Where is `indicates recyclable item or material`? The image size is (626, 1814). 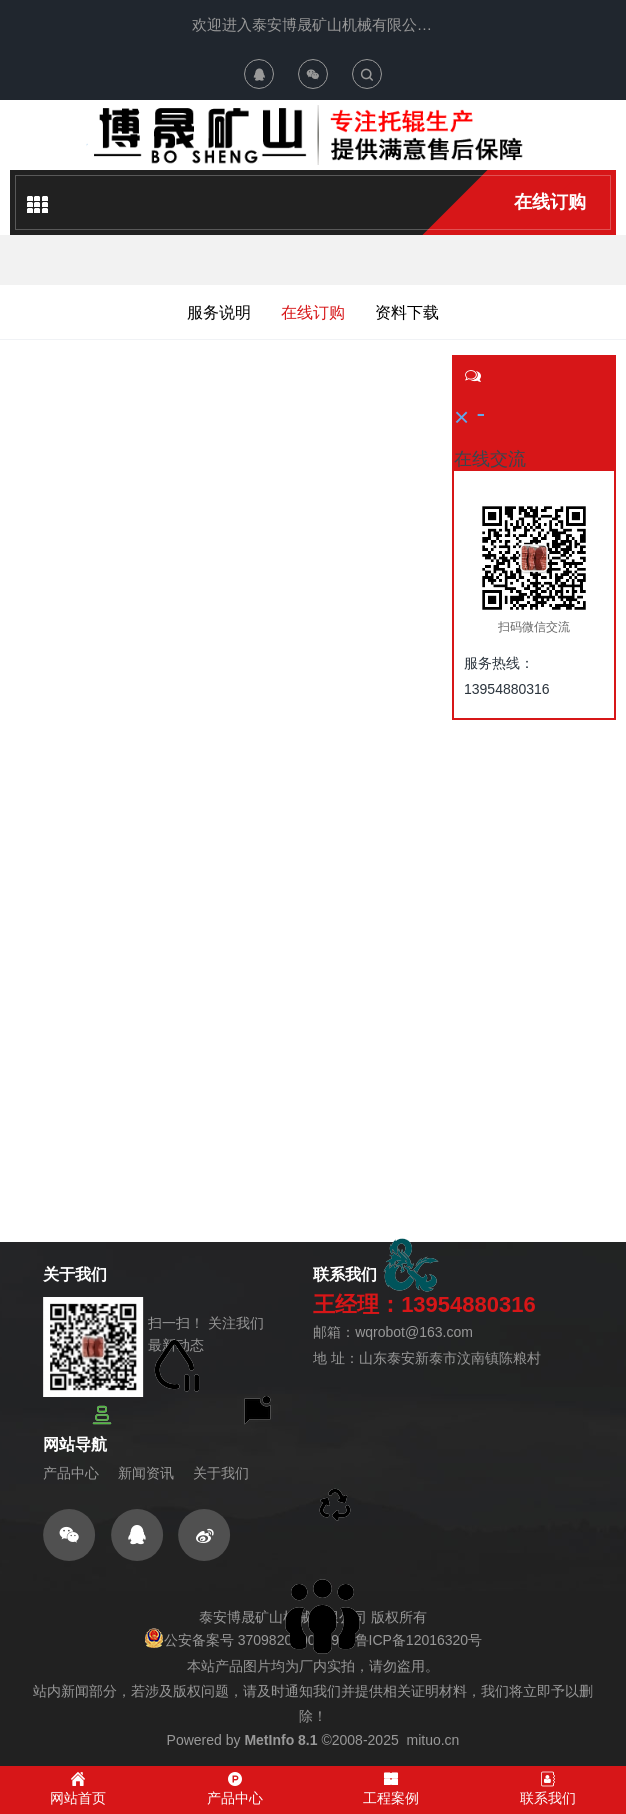 indicates recyclable item or material is located at coordinates (335, 1504).